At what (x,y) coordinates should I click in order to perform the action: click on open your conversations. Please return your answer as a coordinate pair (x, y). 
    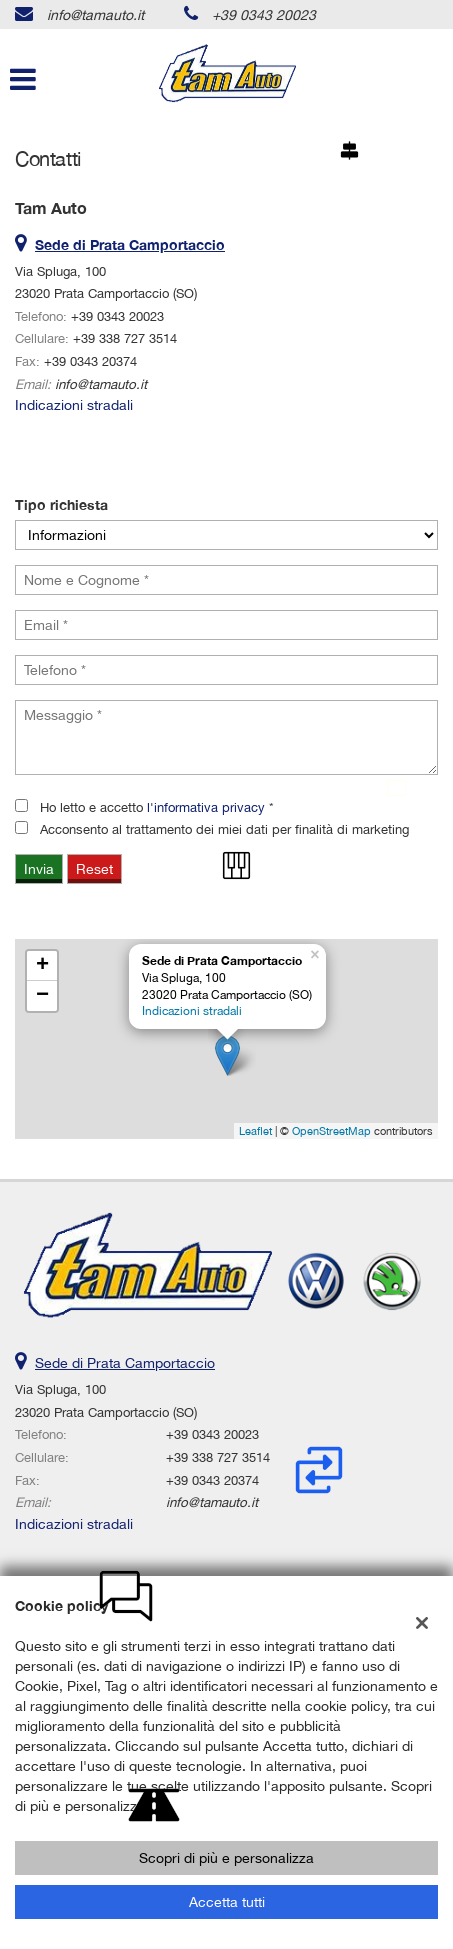
    Looking at the image, I should click on (126, 1595).